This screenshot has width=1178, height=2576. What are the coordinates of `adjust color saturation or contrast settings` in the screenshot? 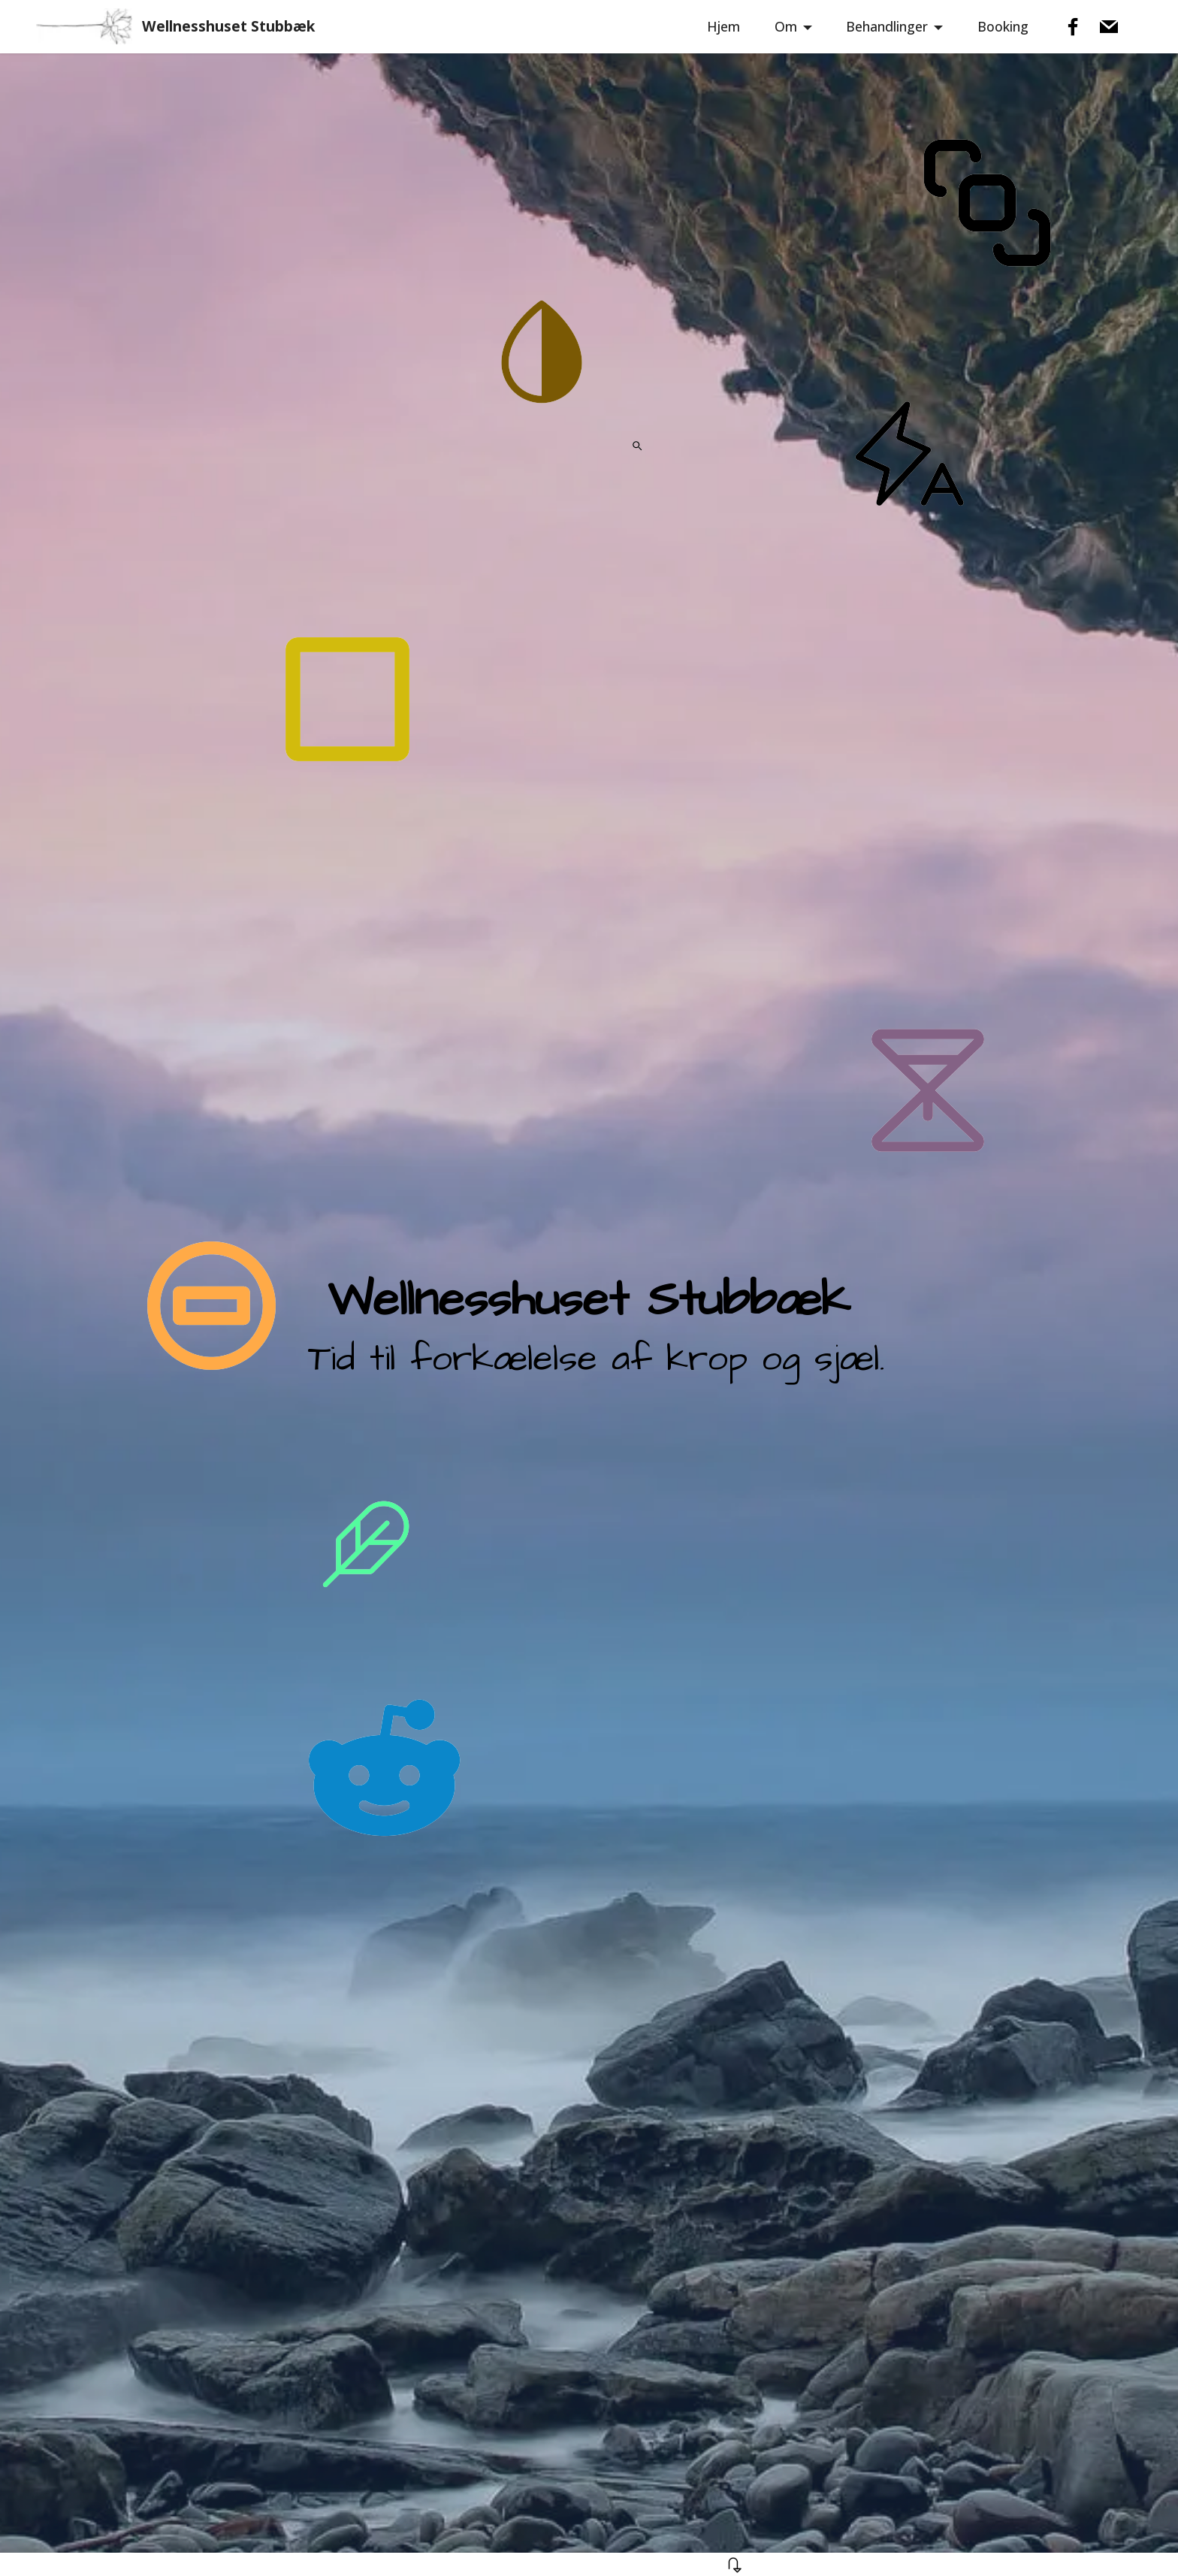 It's located at (542, 355).